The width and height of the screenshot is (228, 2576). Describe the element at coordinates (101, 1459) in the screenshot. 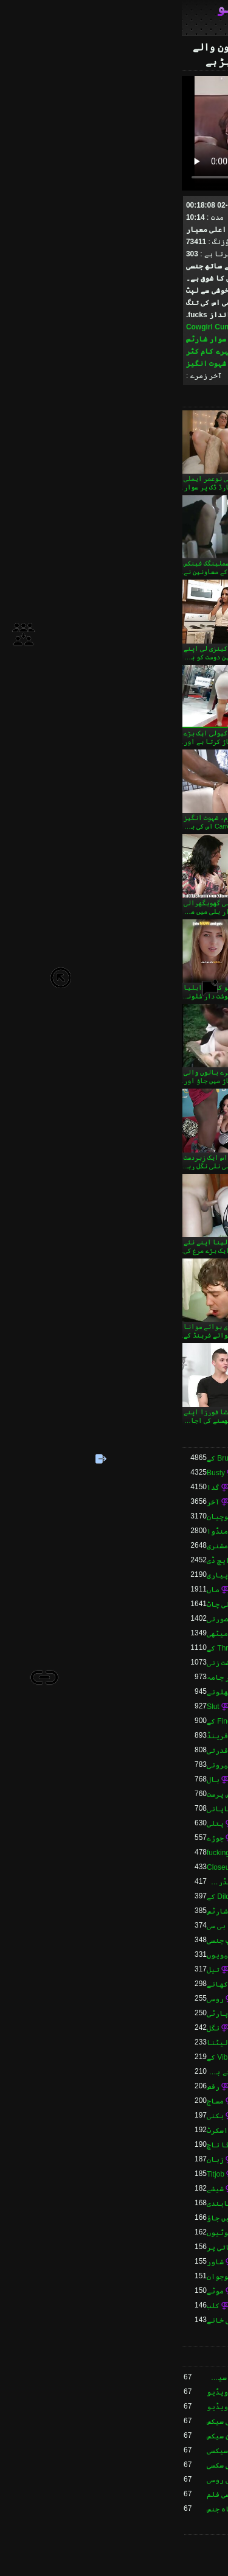

I see `log out of your account` at that location.